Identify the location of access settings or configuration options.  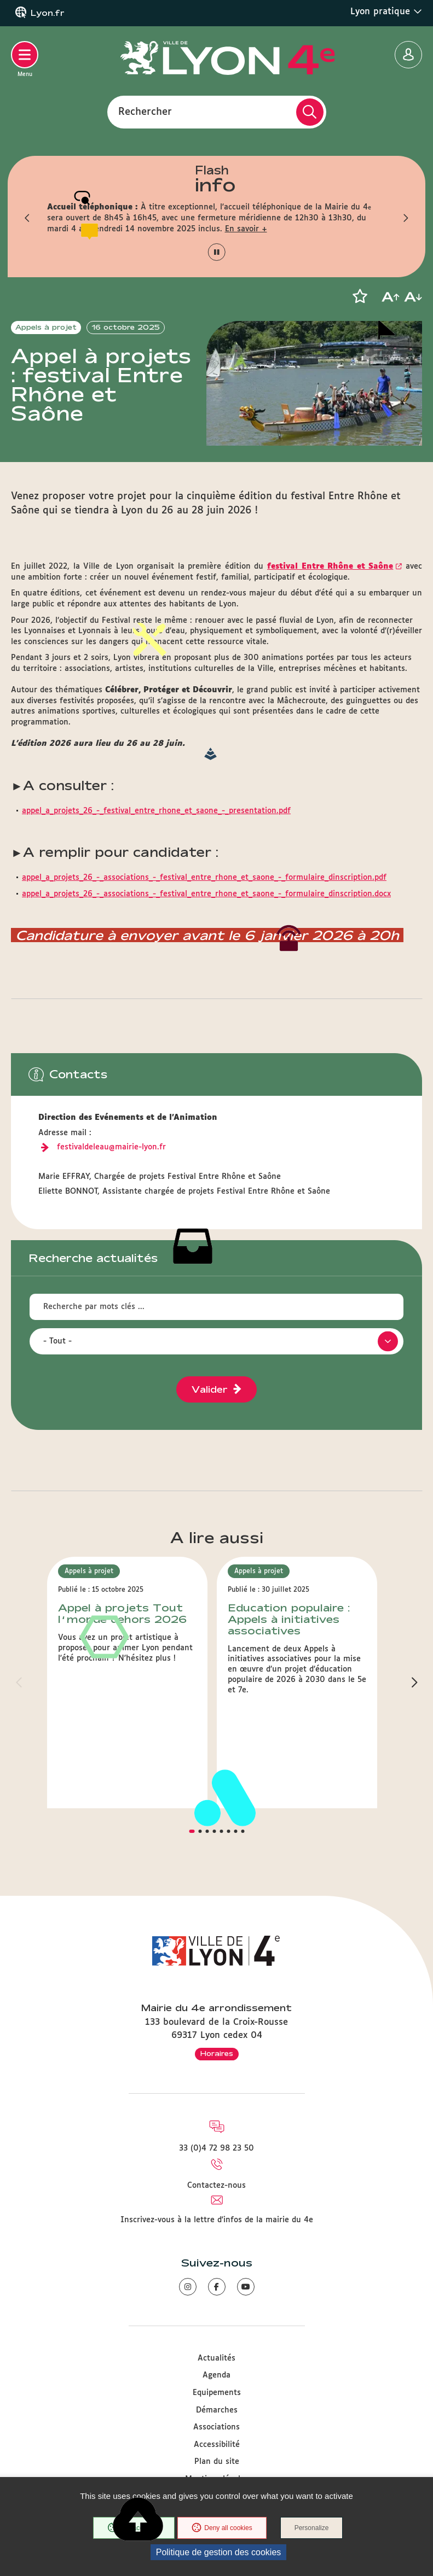
(150, 640).